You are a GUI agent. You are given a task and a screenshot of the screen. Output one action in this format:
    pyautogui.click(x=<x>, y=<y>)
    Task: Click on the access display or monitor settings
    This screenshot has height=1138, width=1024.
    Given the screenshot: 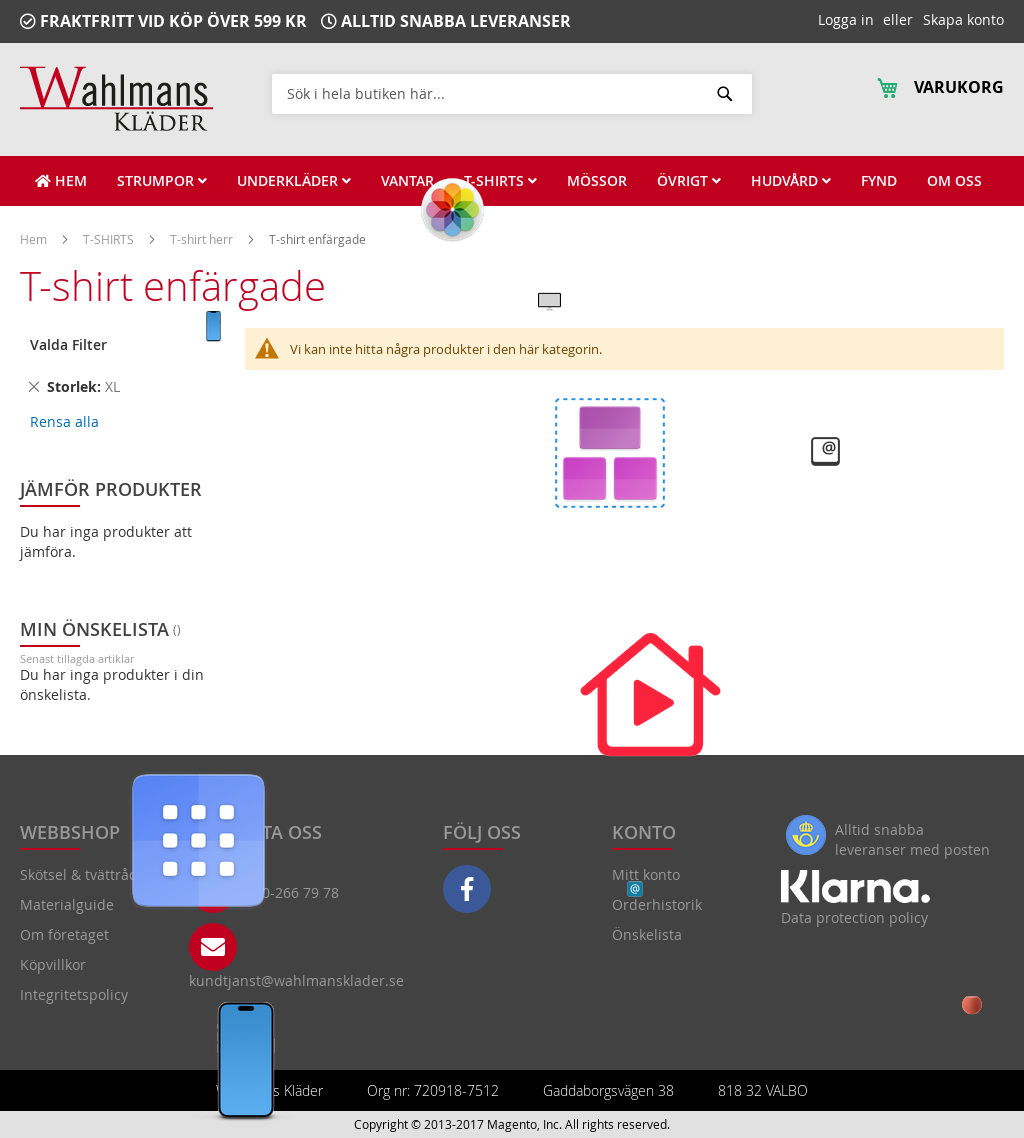 What is the action you would take?
    pyautogui.click(x=549, y=301)
    